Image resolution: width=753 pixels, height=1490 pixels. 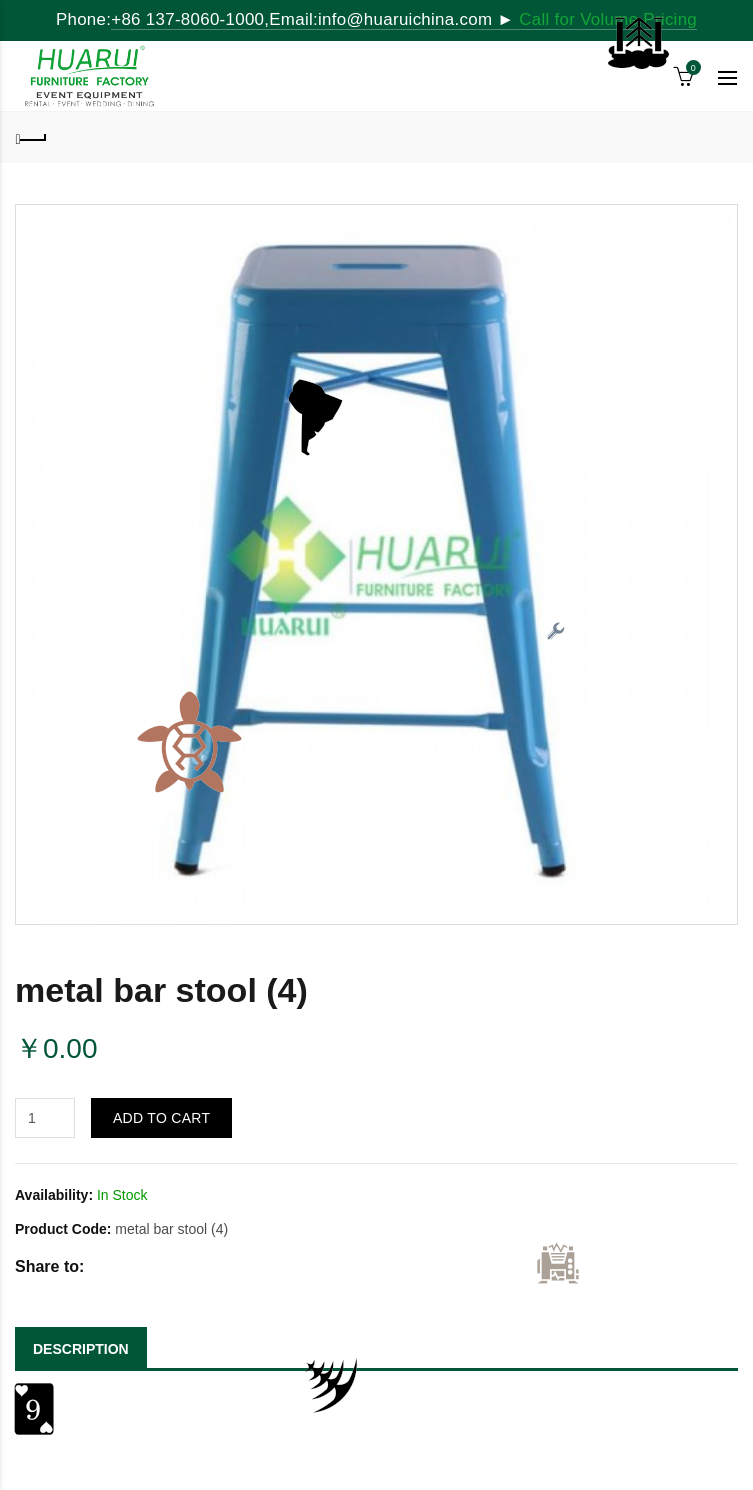 What do you see at coordinates (558, 1263) in the screenshot?
I see `access power generator controls` at bounding box center [558, 1263].